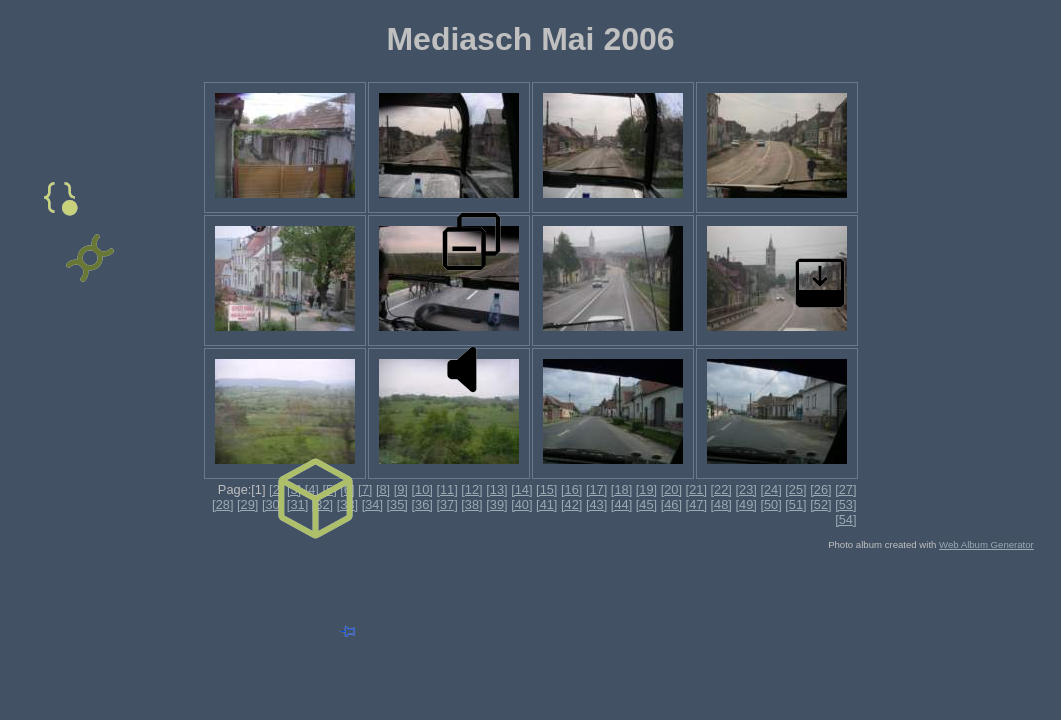  What do you see at coordinates (90, 258) in the screenshot?
I see `access genetic or DNA-related information` at bounding box center [90, 258].